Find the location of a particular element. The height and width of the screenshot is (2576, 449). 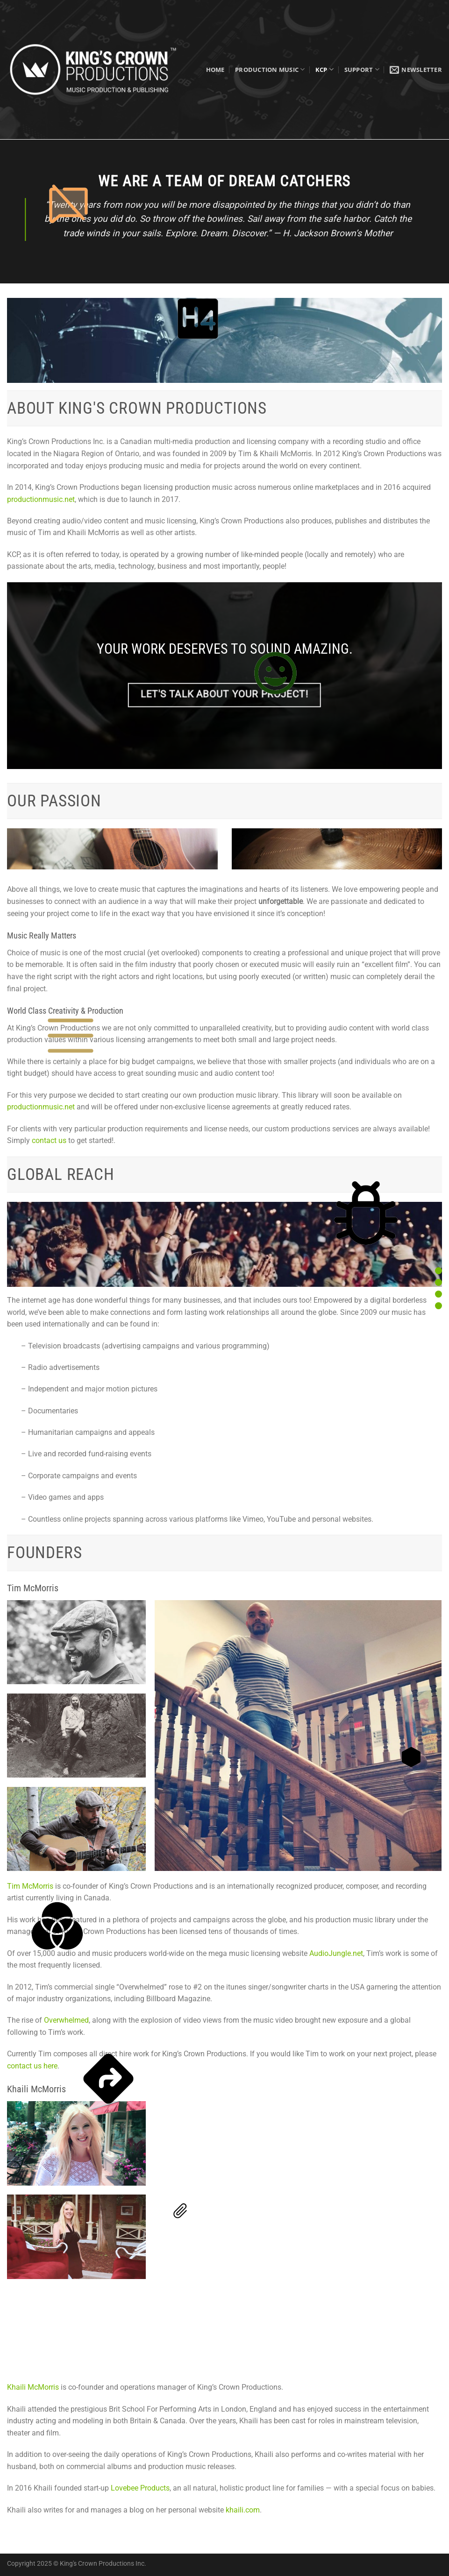

report a bug or issue is located at coordinates (366, 1213).